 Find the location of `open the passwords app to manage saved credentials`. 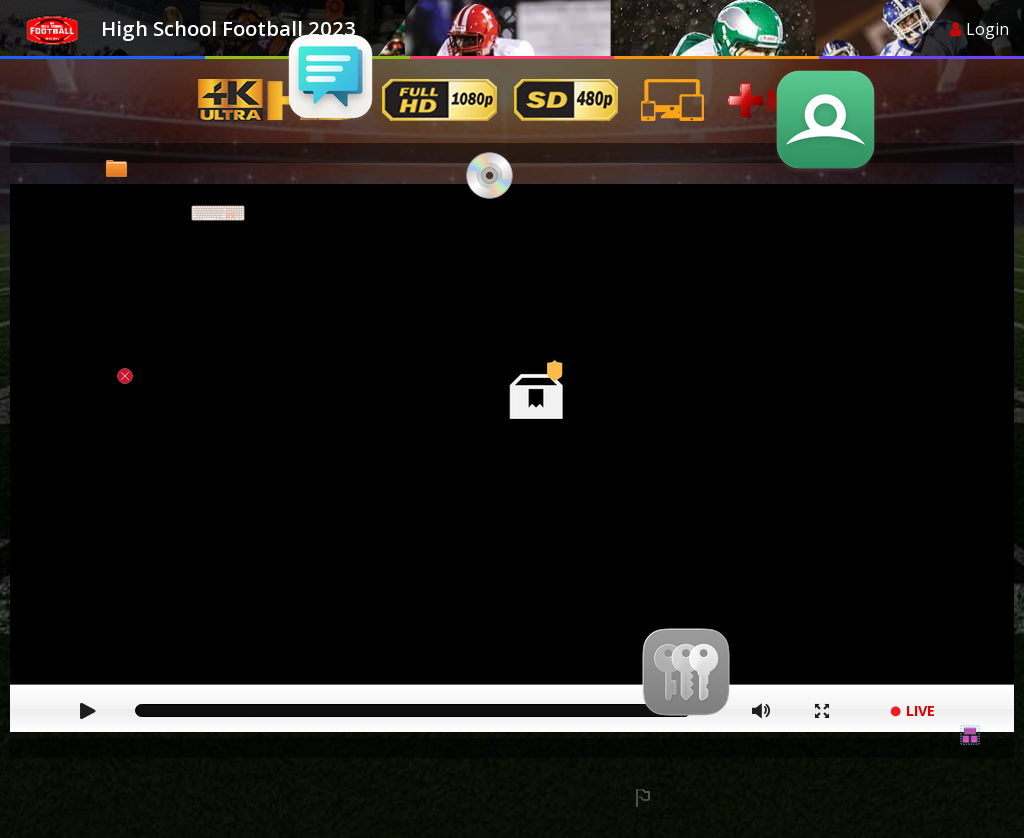

open the passwords app to manage saved credentials is located at coordinates (686, 672).